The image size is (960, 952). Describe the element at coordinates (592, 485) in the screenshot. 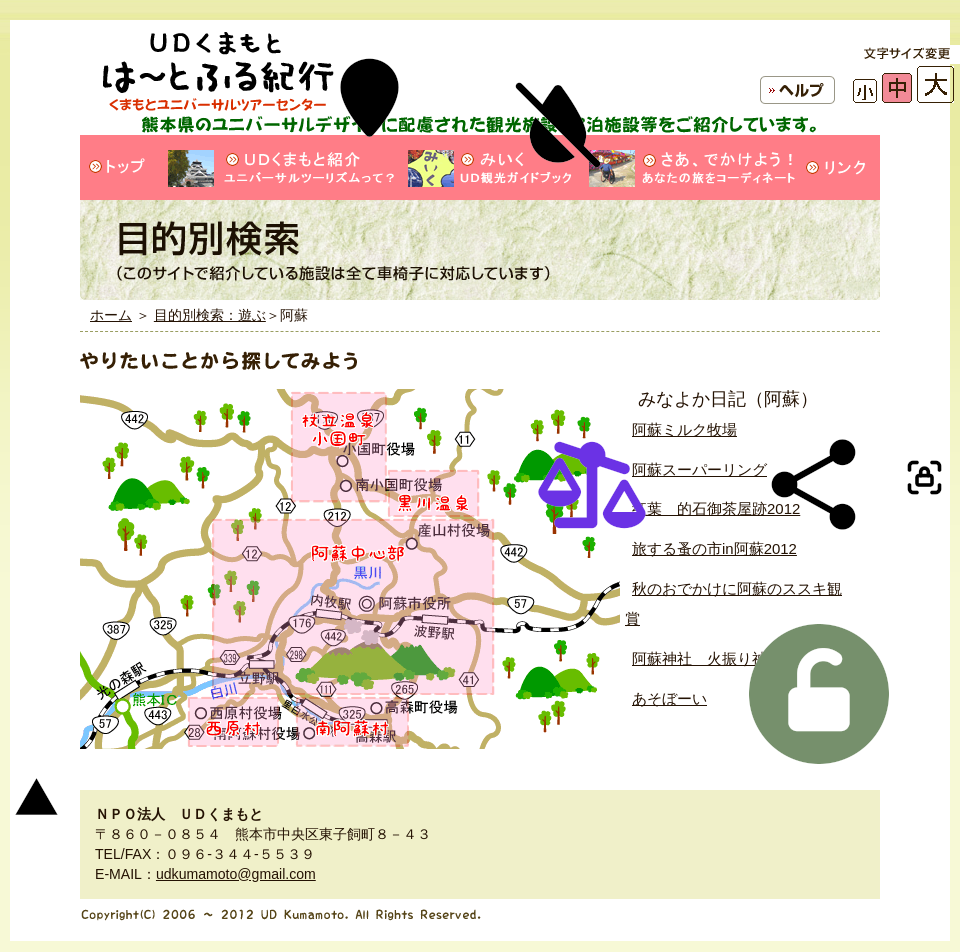

I see `indicates an unequal comparison or imbalance` at that location.